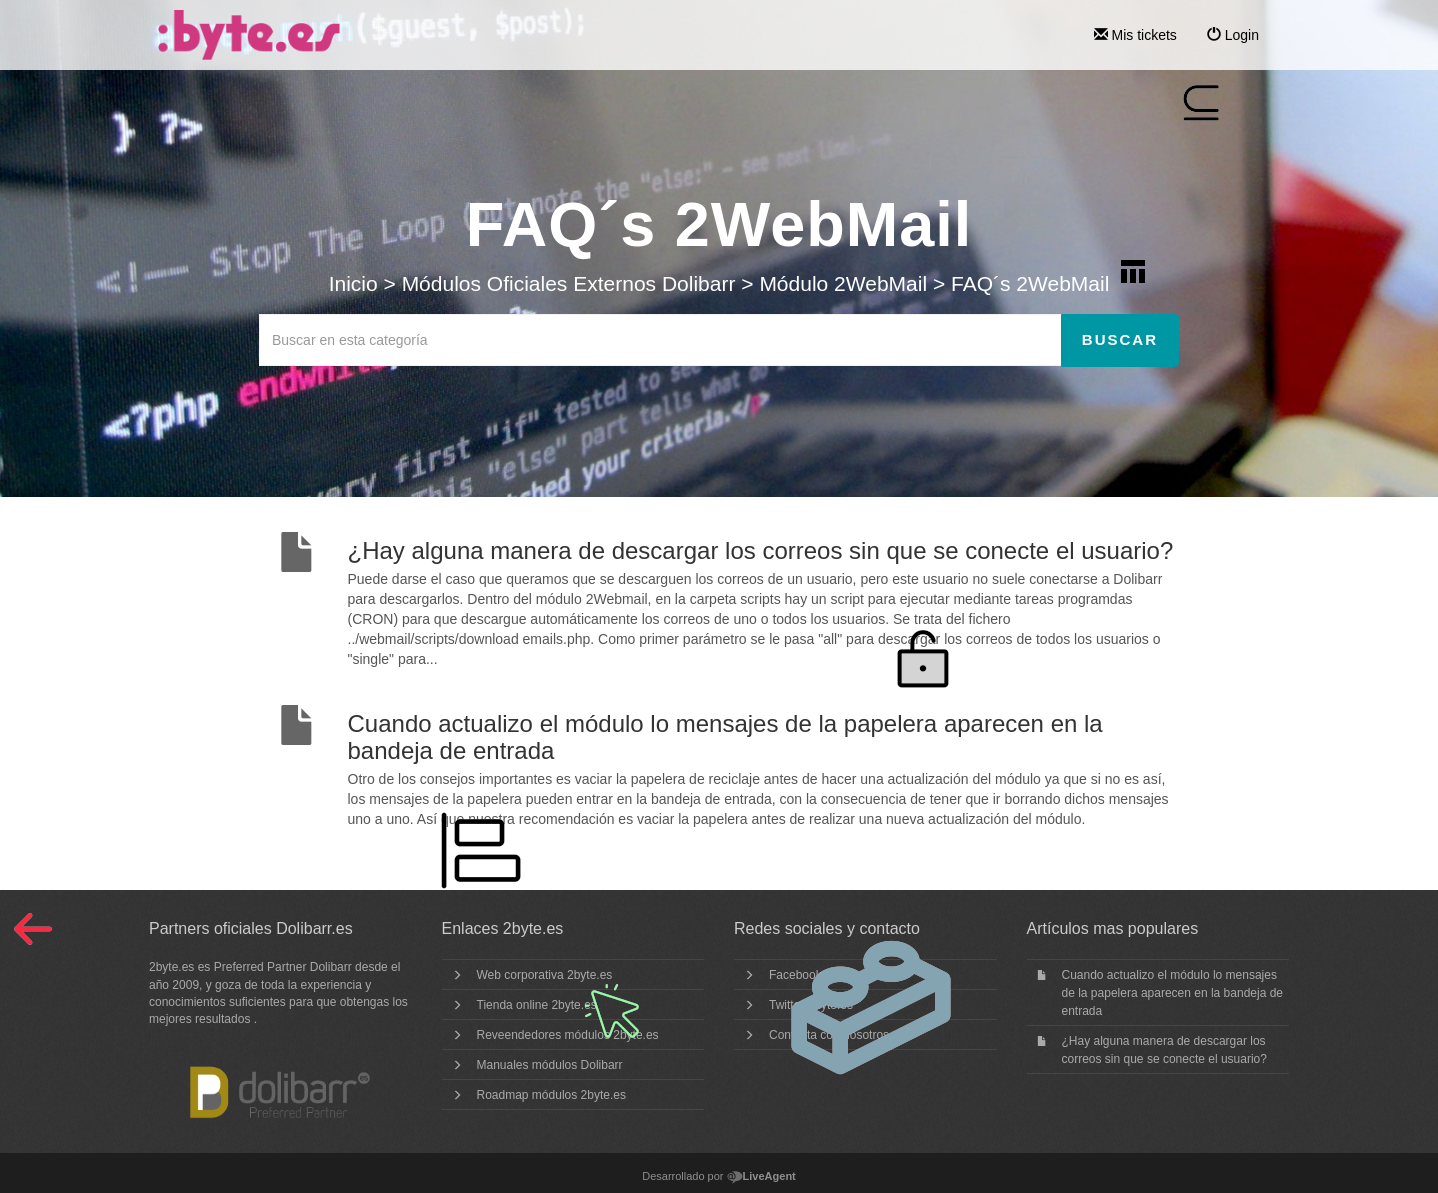 The width and height of the screenshot is (1438, 1193). What do you see at coordinates (1202, 102) in the screenshot?
I see `indicates a subset relationship in mathematical notation` at bounding box center [1202, 102].